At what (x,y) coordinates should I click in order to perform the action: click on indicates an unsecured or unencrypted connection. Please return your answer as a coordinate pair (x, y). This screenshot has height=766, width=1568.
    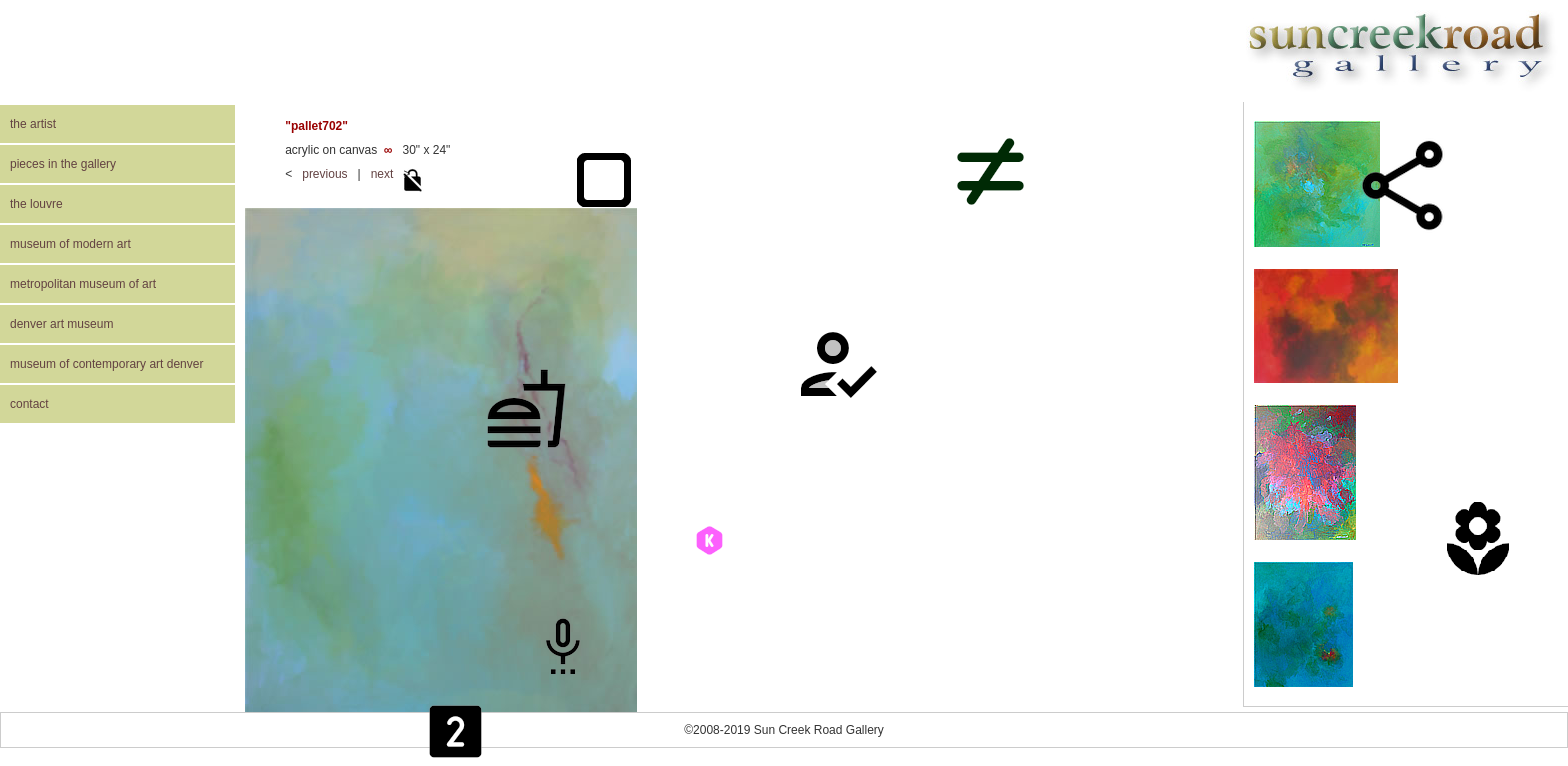
    Looking at the image, I should click on (412, 180).